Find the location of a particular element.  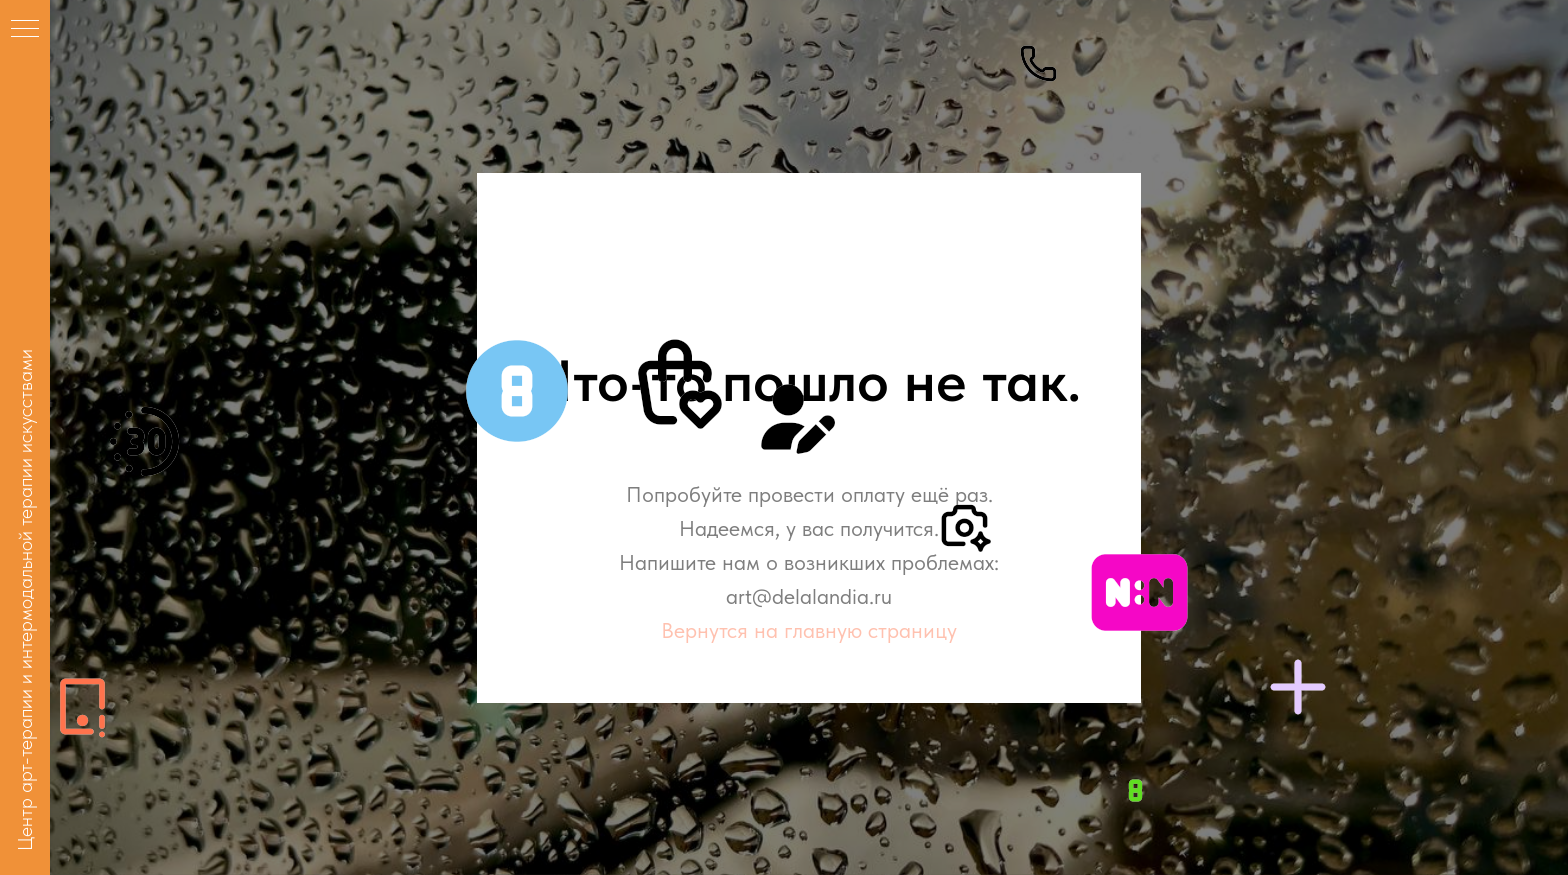

add a new item is located at coordinates (1298, 687).